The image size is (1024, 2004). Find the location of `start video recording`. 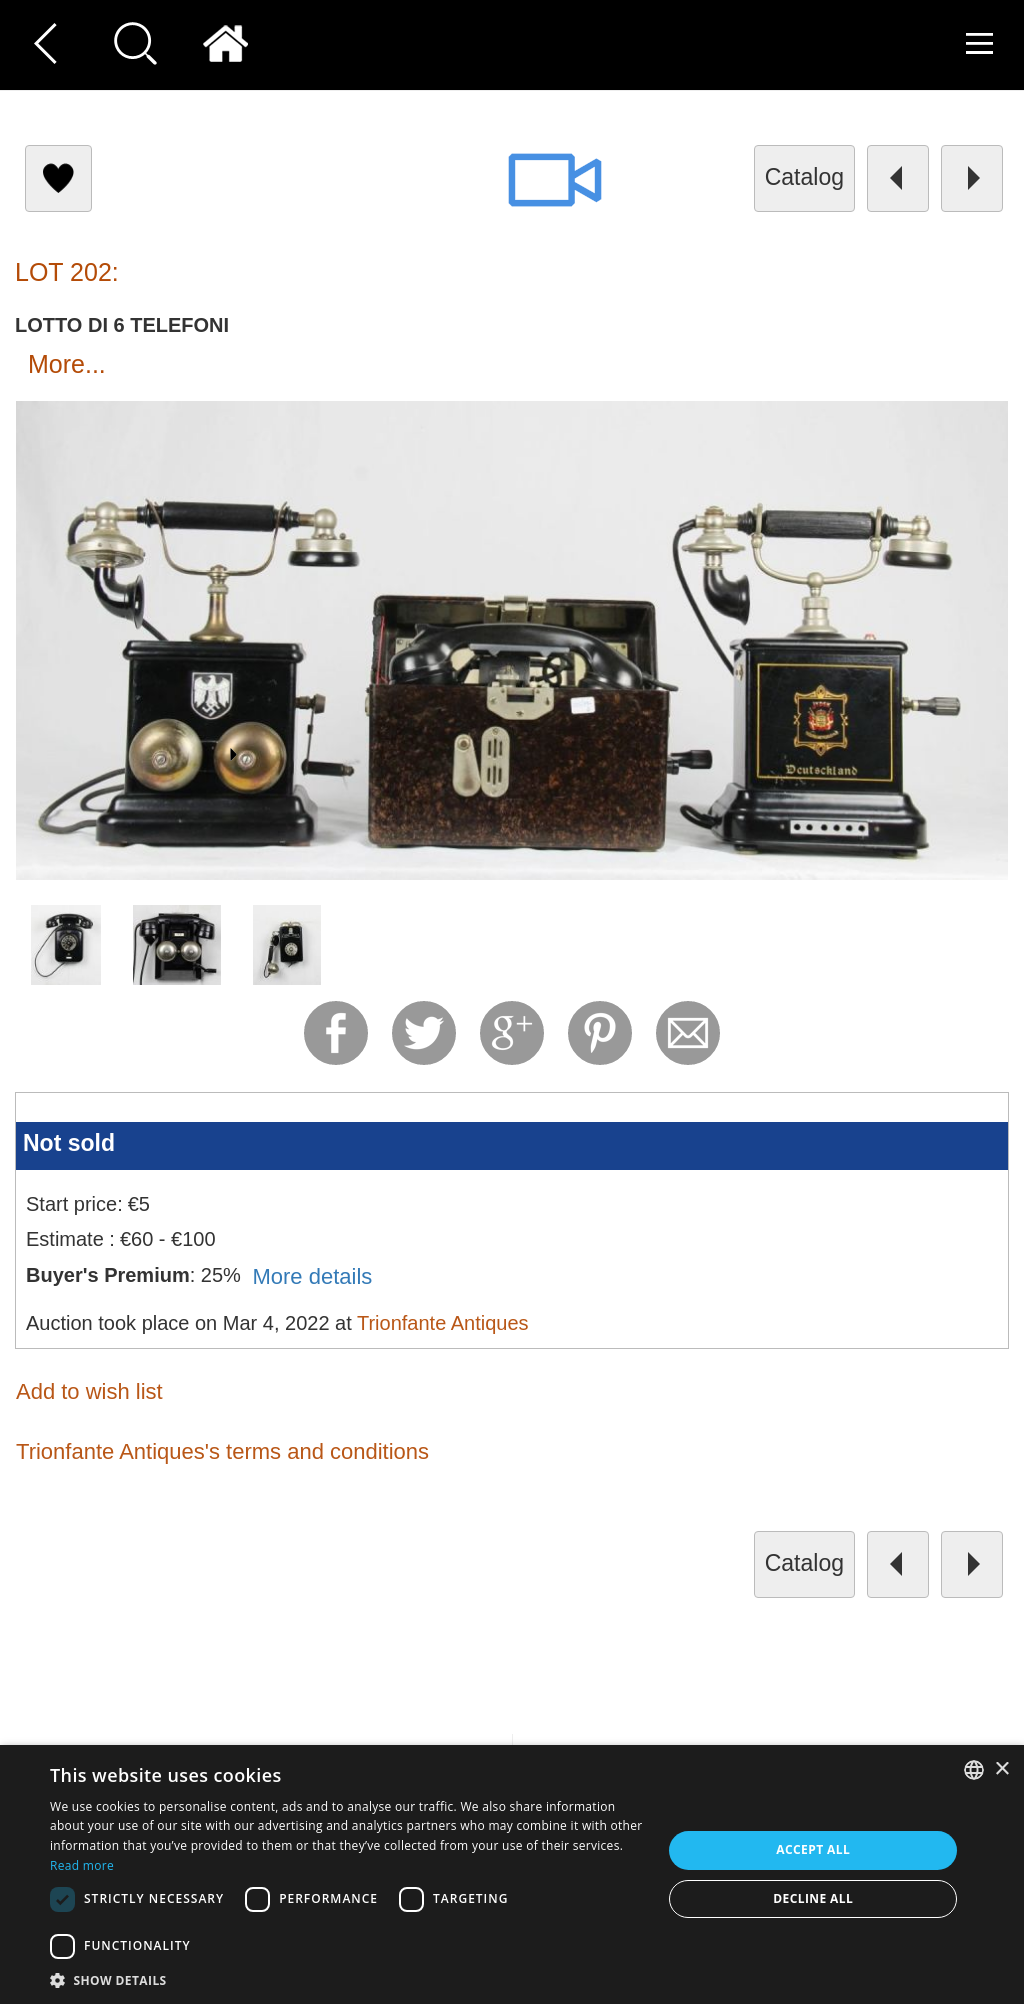

start video recording is located at coordinates (555, 180).